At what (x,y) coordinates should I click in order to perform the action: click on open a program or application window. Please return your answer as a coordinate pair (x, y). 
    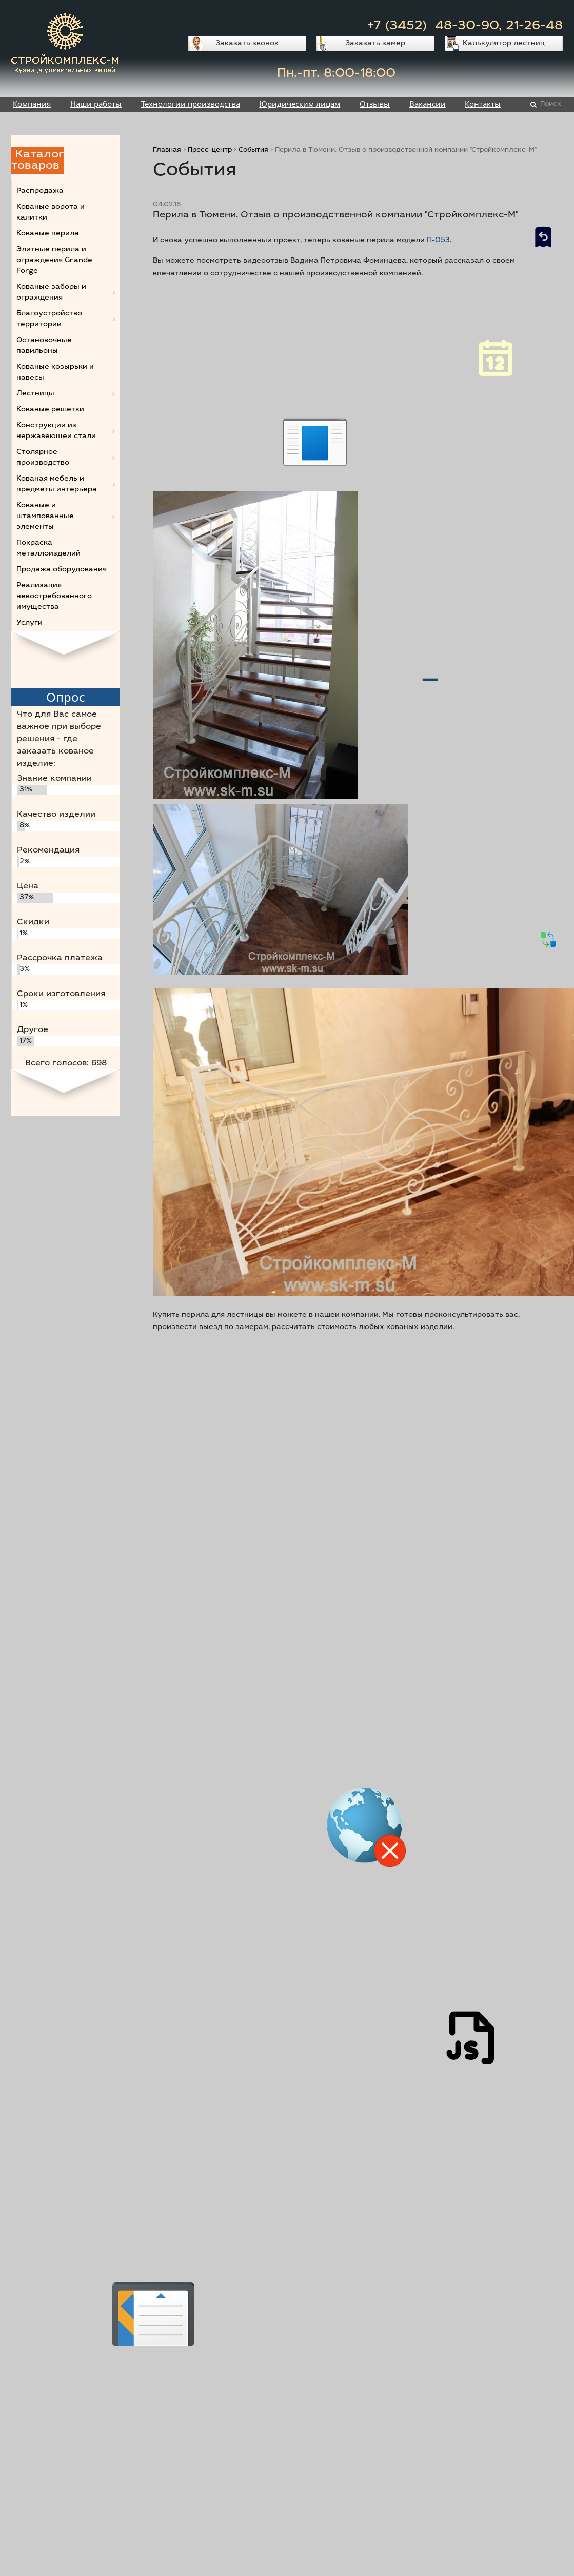
    Looking at the image, I should click on (315, 442).